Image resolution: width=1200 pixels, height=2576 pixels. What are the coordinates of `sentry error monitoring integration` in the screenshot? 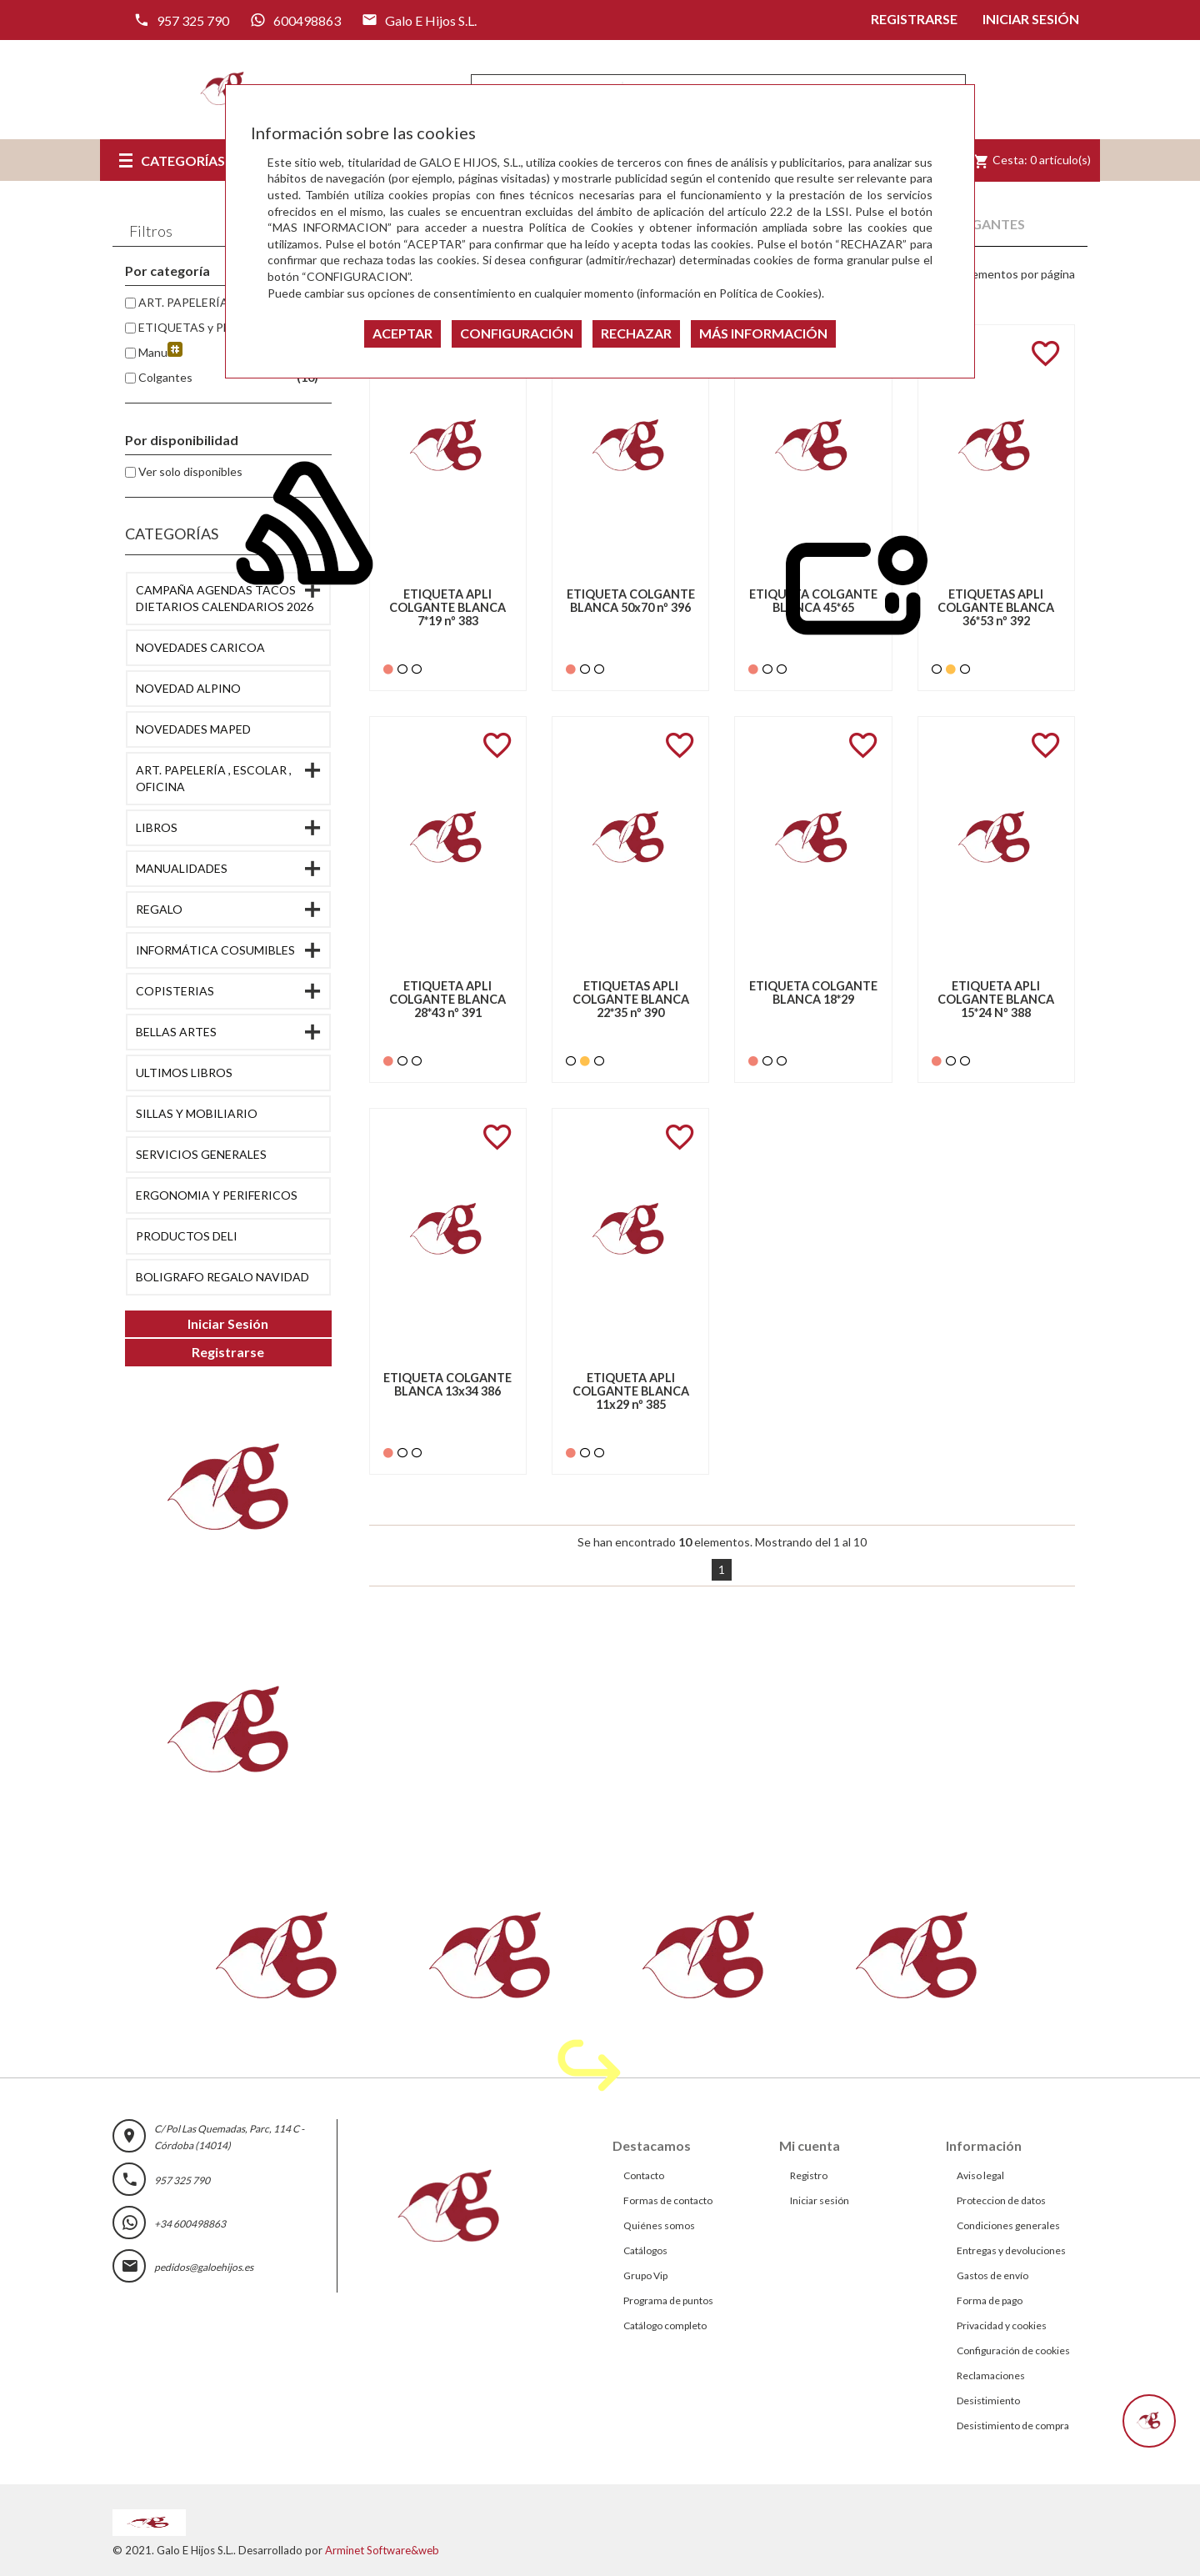 It's located at (304, 523).